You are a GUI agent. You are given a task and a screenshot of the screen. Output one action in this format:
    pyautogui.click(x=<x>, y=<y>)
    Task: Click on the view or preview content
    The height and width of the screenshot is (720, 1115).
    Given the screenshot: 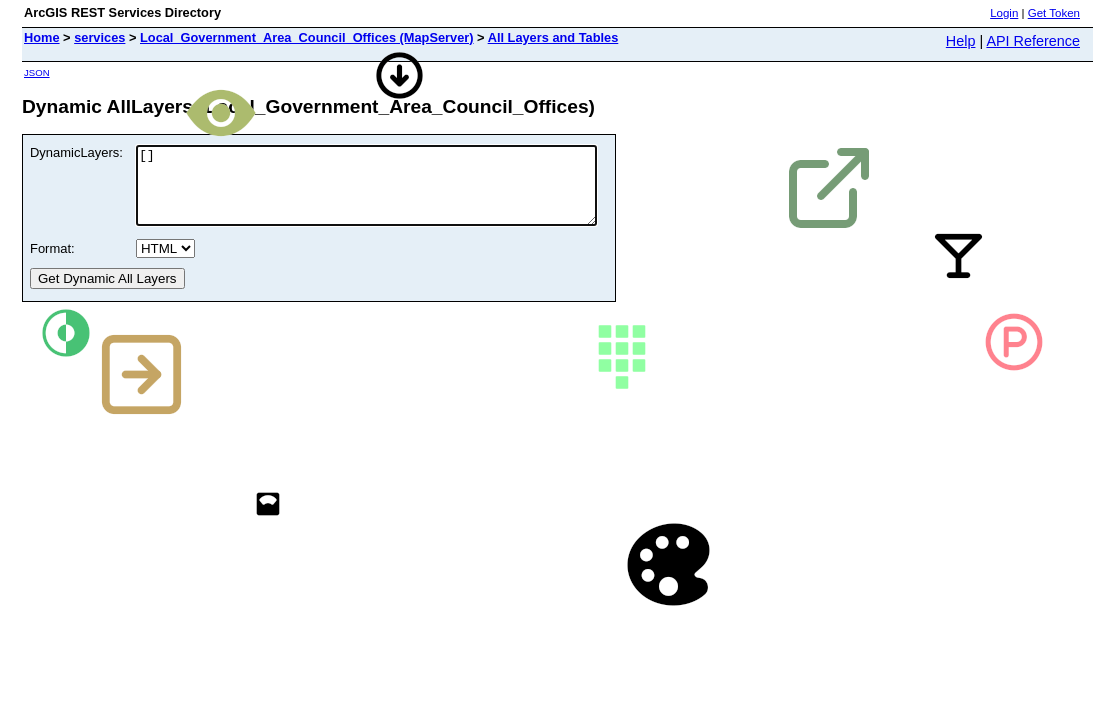 What is the action you would take?
    pyautogui.click(x=221, y=113)
    